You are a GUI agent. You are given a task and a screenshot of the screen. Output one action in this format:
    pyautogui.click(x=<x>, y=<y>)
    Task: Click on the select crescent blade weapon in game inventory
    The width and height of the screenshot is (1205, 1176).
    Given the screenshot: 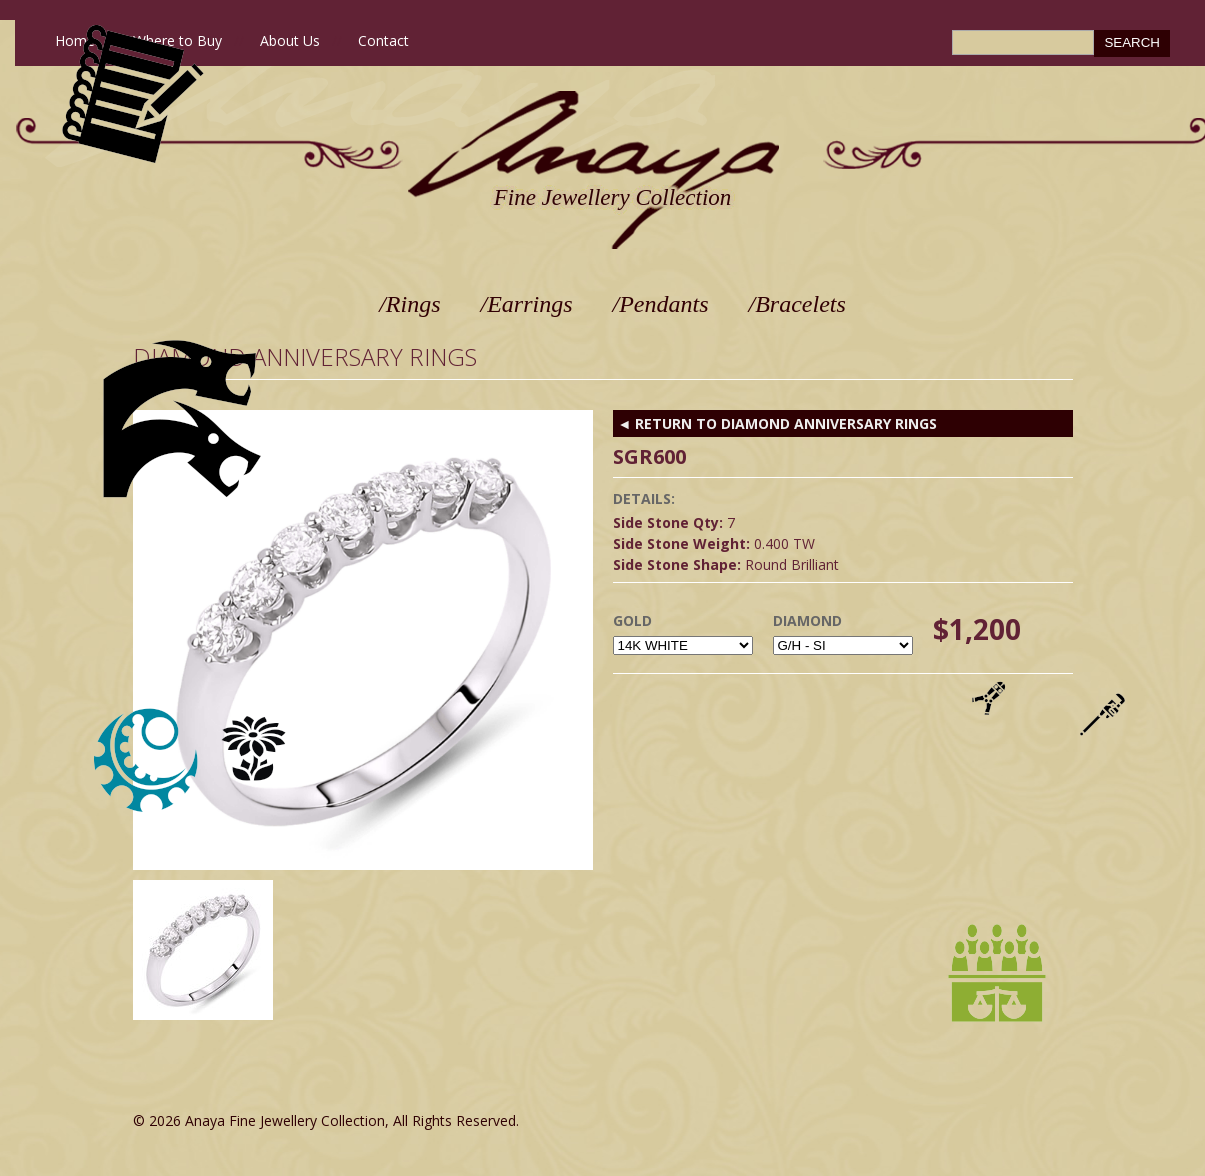 What is the action you would take?
    pyautogui.click(x=146, y=760)
    